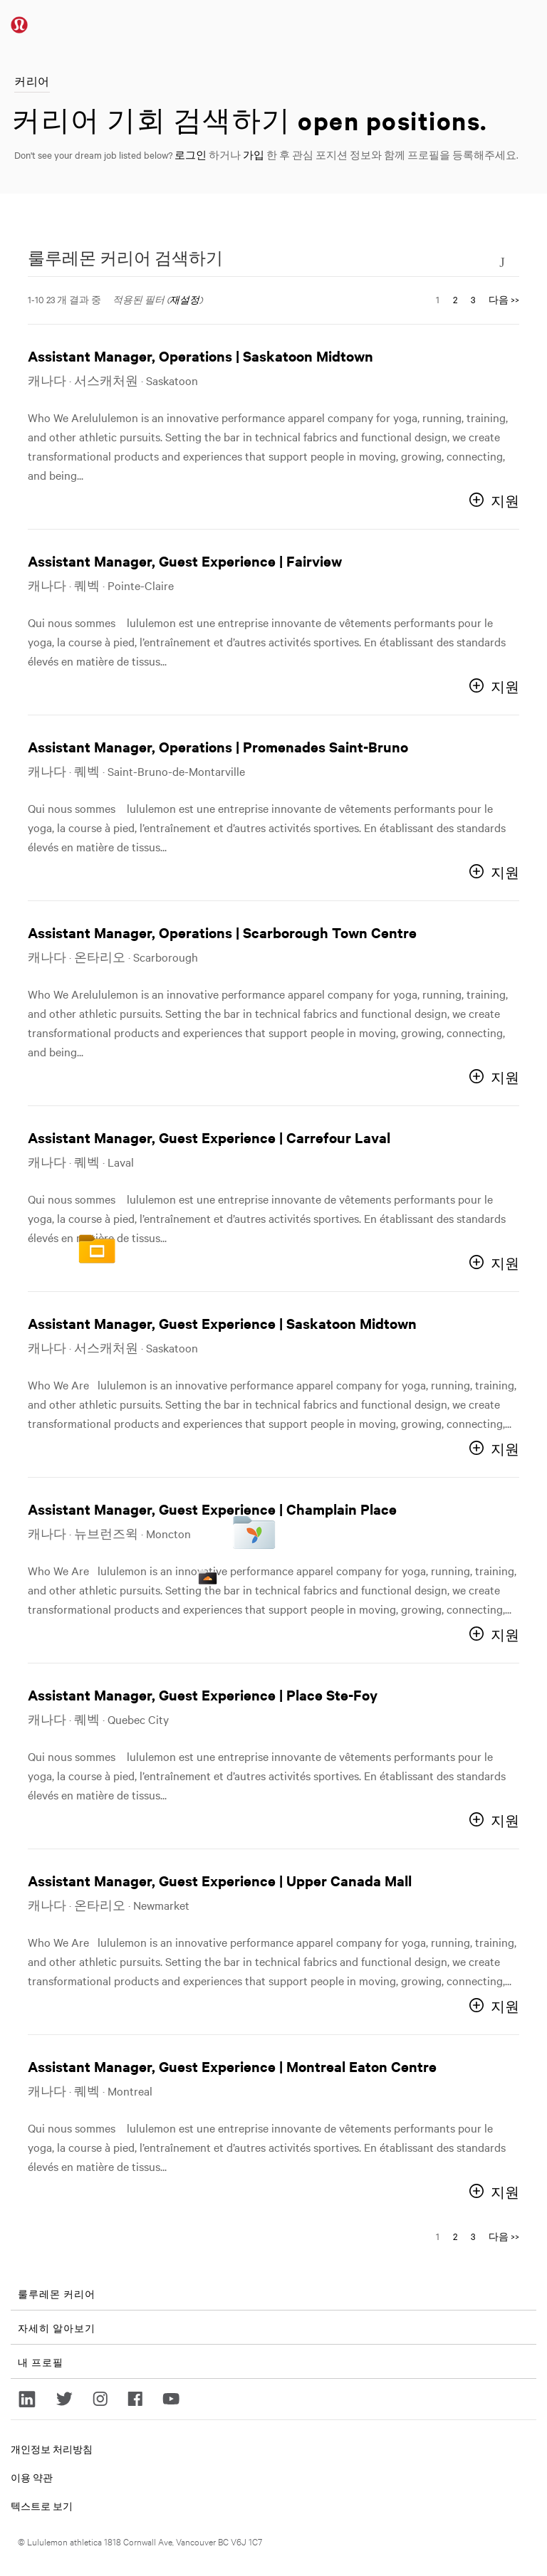 Image resolution: width=547 pixels, height=2576 pixels. Describe the element at coordinates (207, 1577) in the screenshot. I see `open cloudflare project files` at that location.